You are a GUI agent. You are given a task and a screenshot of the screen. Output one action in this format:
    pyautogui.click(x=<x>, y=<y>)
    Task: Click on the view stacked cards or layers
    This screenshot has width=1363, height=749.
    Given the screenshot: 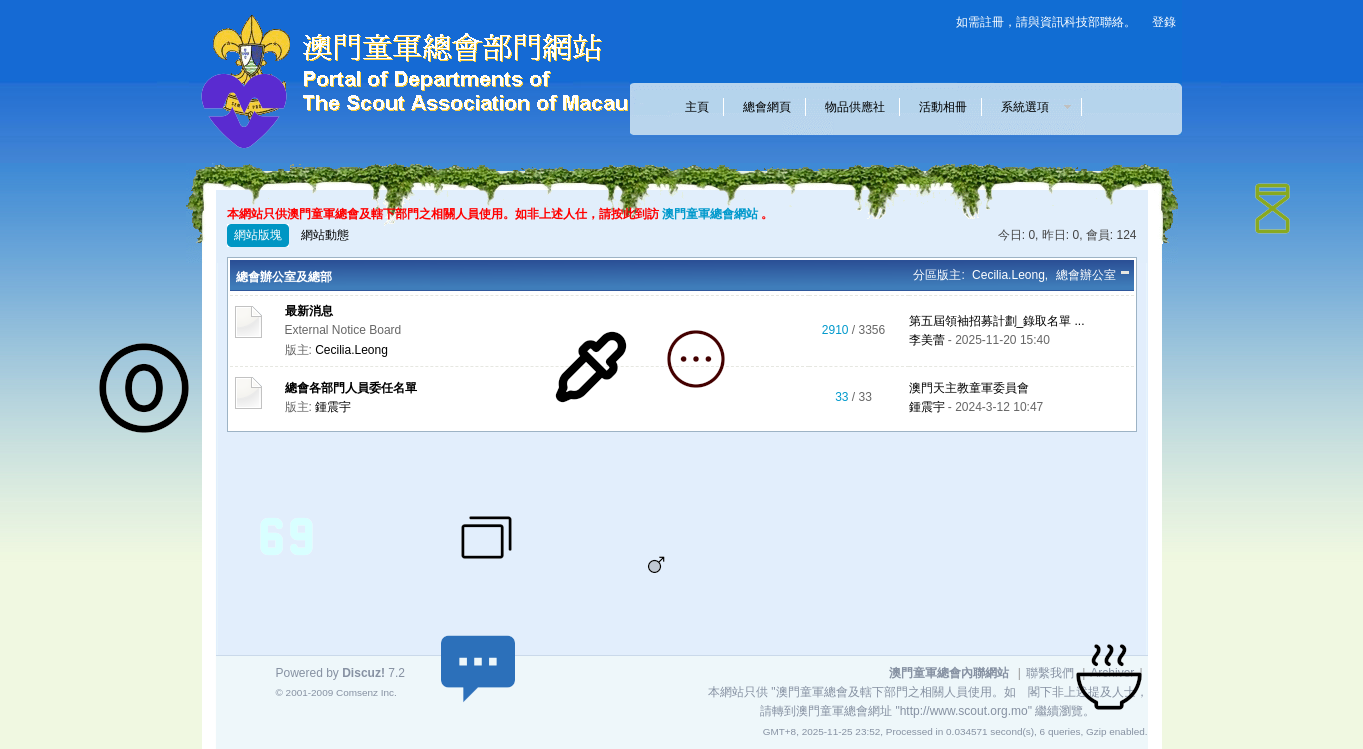 What is the action you would take?
    pyautogui.click(x=486, y=537)
    